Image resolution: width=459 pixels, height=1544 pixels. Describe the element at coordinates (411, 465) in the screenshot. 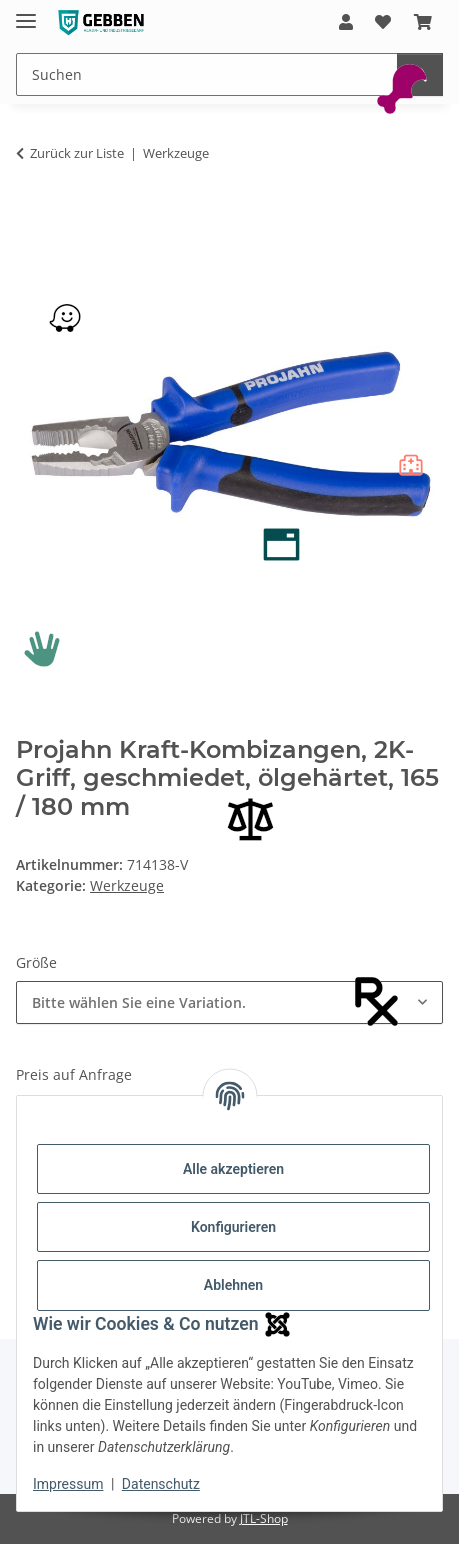

I see `view nearby hospitals or medical facilities` at that location.